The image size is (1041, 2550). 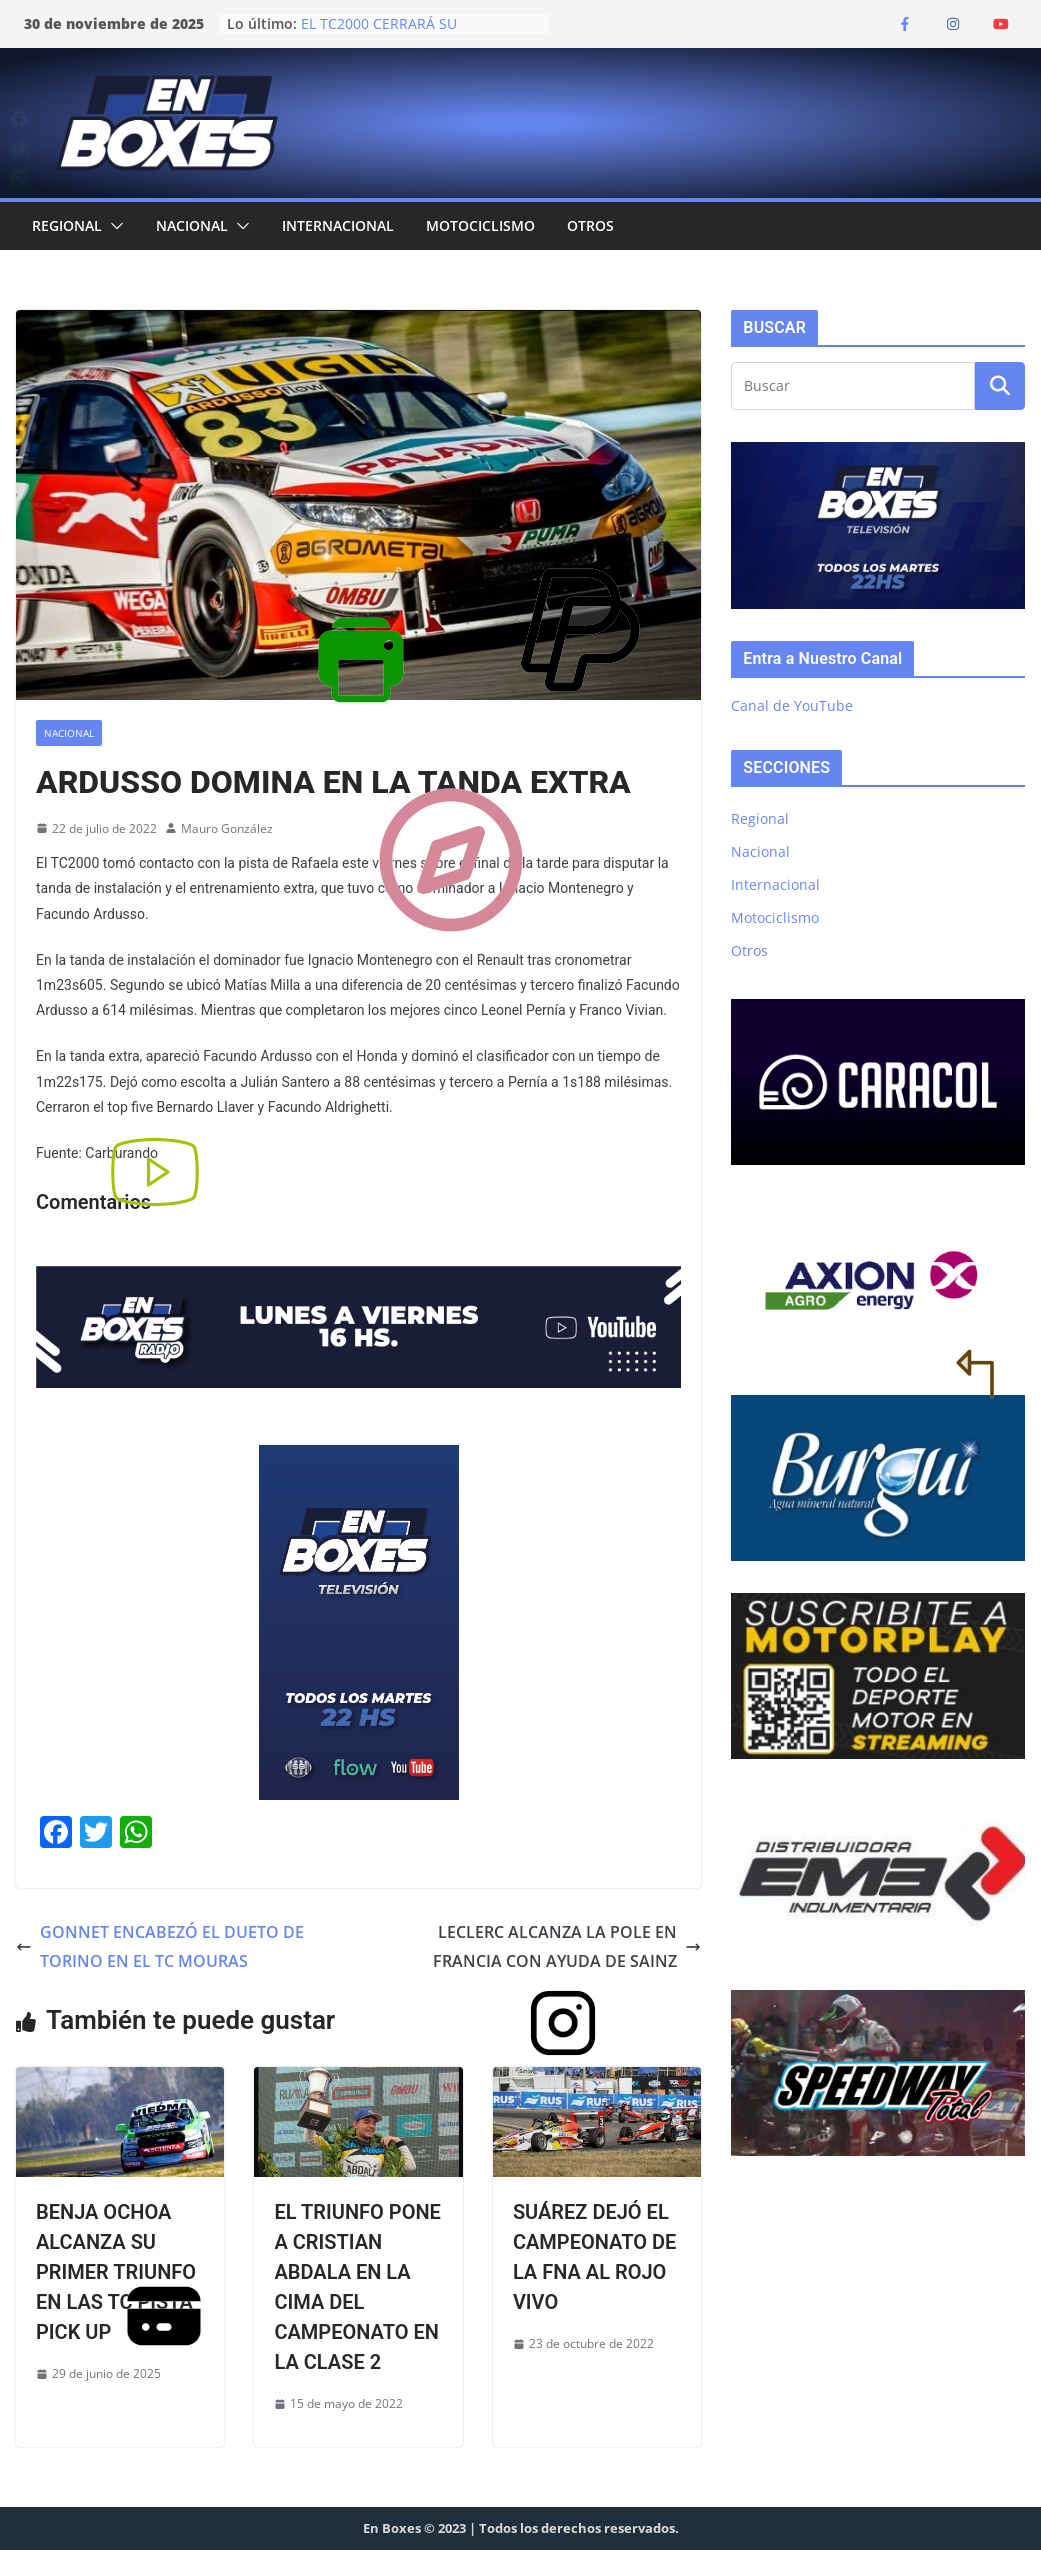 I want to click on open instagram app, so click(x=563, y=2023).